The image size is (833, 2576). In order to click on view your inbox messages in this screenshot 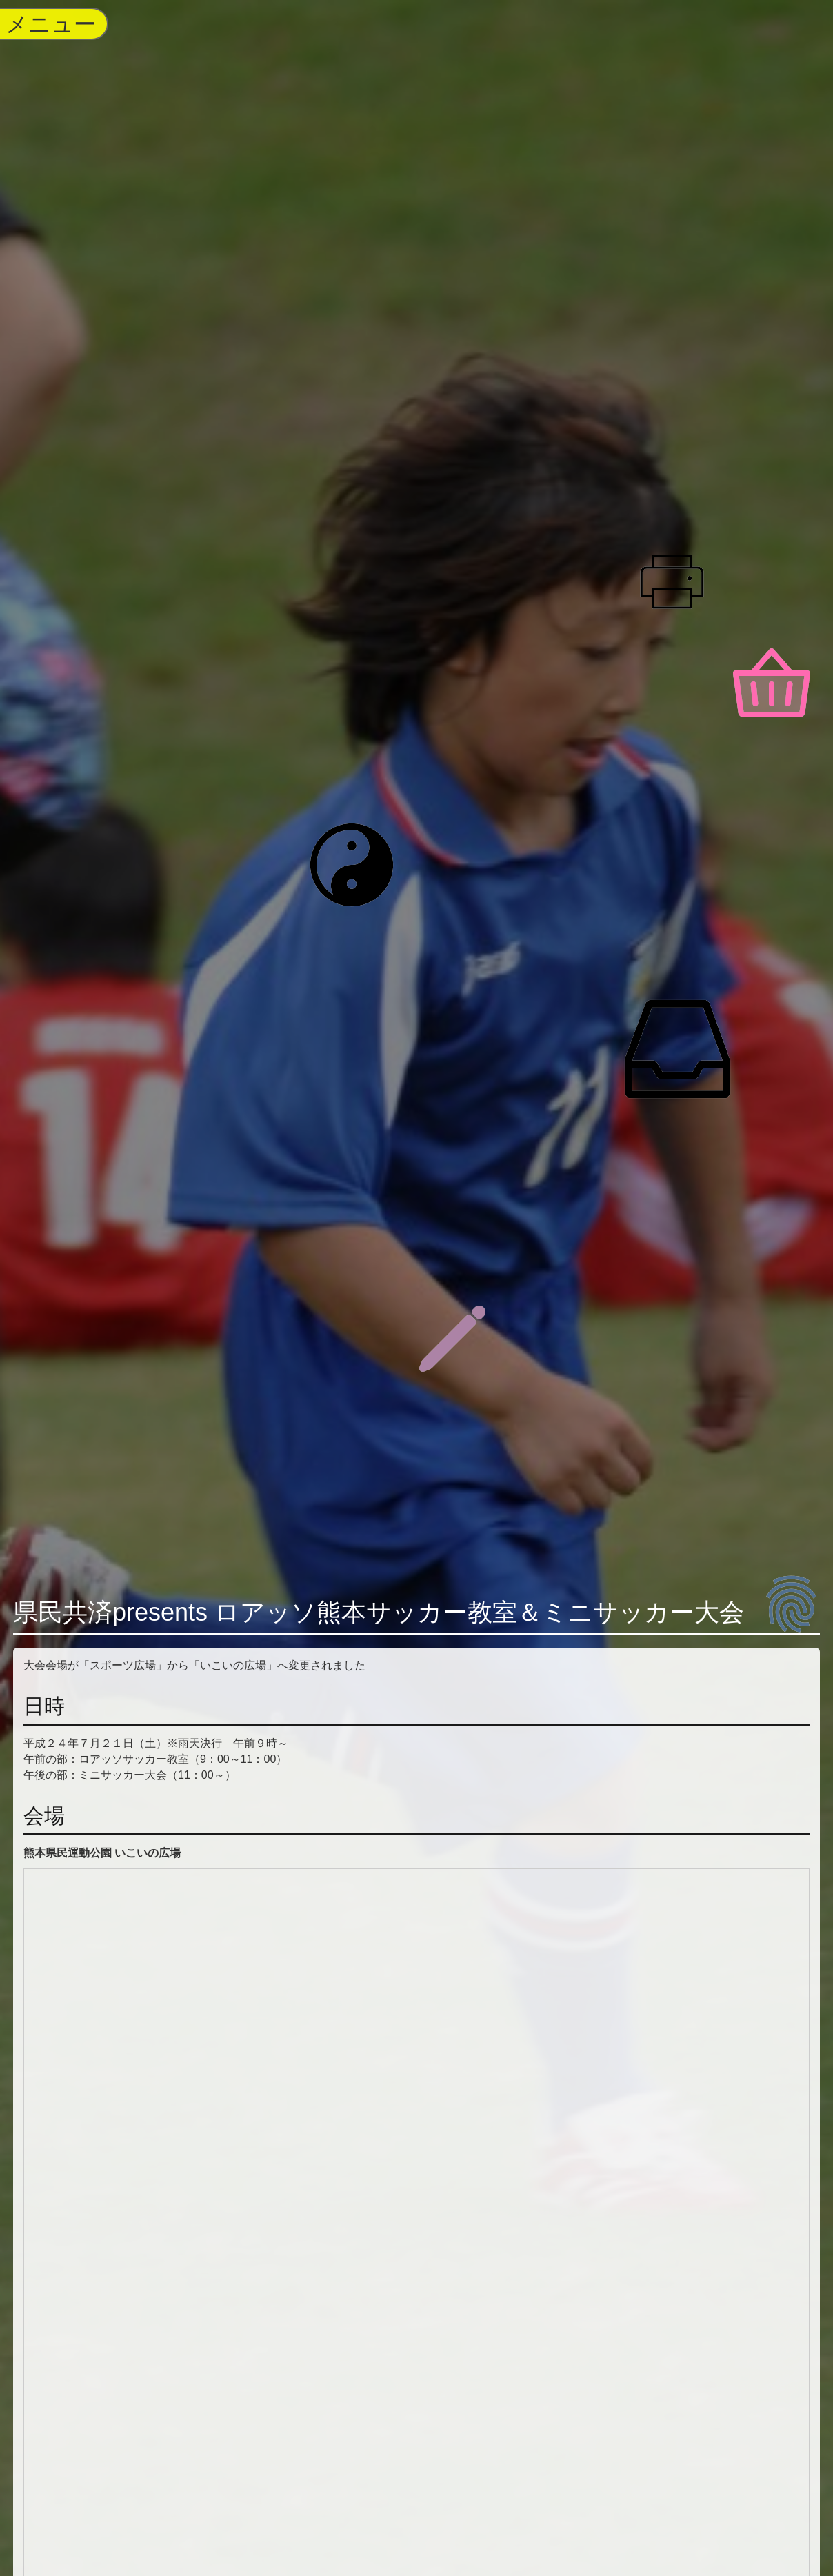, I will do `click(677, 1052)`.